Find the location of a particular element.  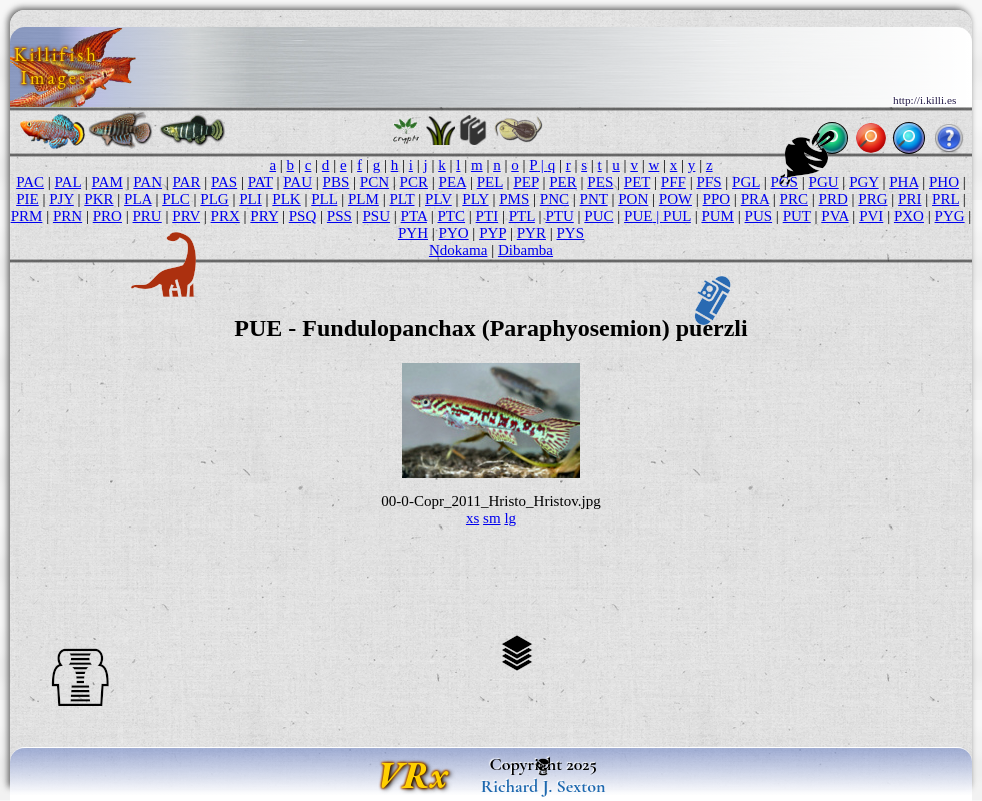

view connection or relationship status between users is located at coordinates (80, 677).